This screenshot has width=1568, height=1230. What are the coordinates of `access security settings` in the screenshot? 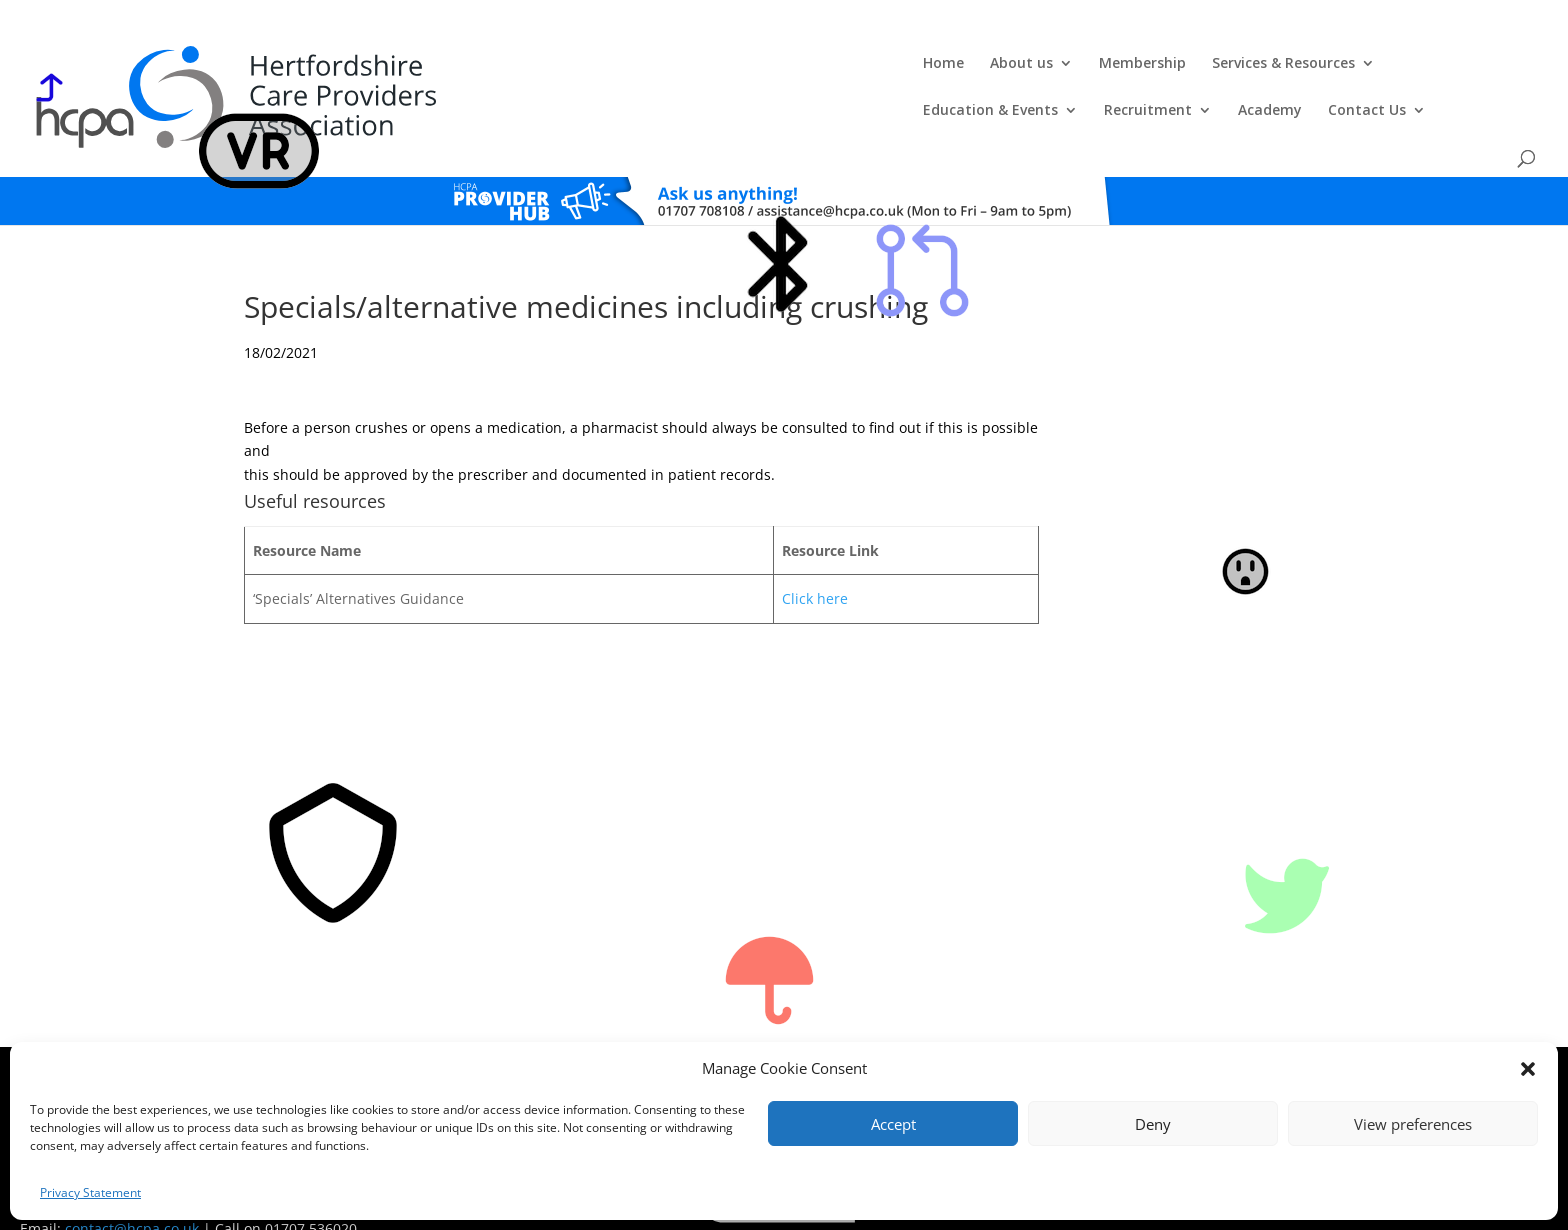 It's located at (333, 853).